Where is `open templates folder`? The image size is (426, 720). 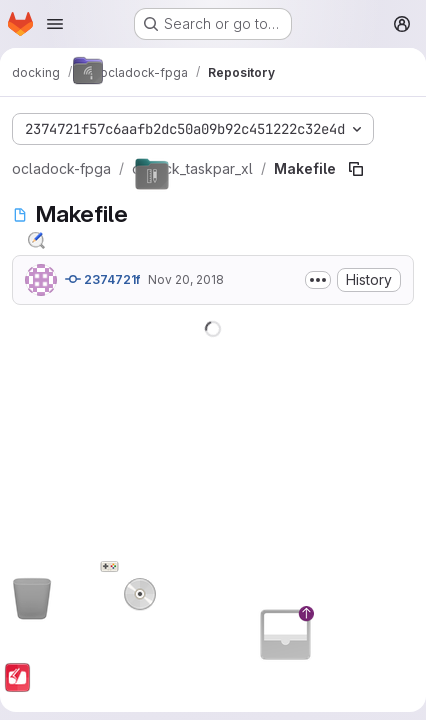
open templates folder is located at coordinates (152, 174).